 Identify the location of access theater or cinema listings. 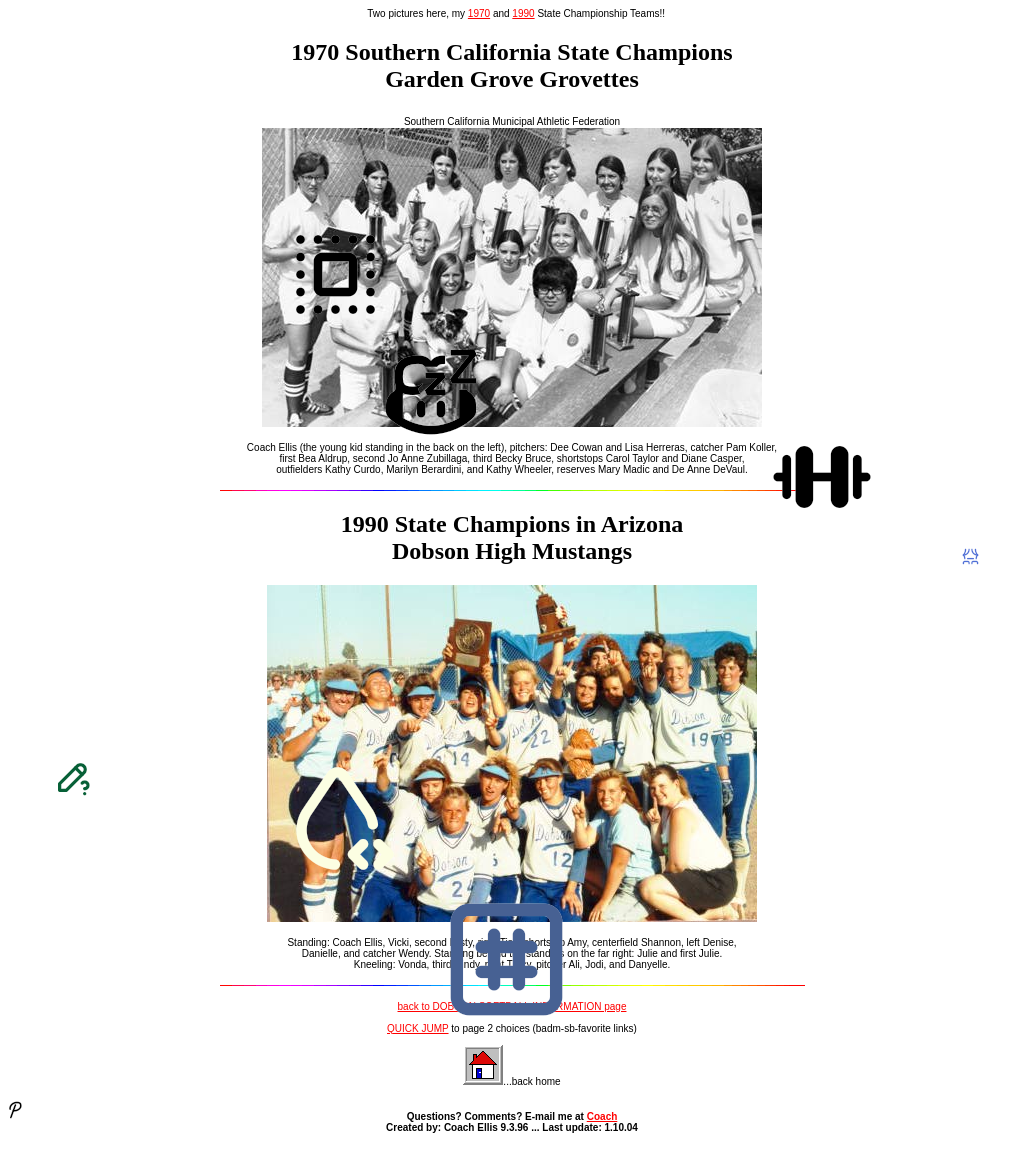
(970, 556).